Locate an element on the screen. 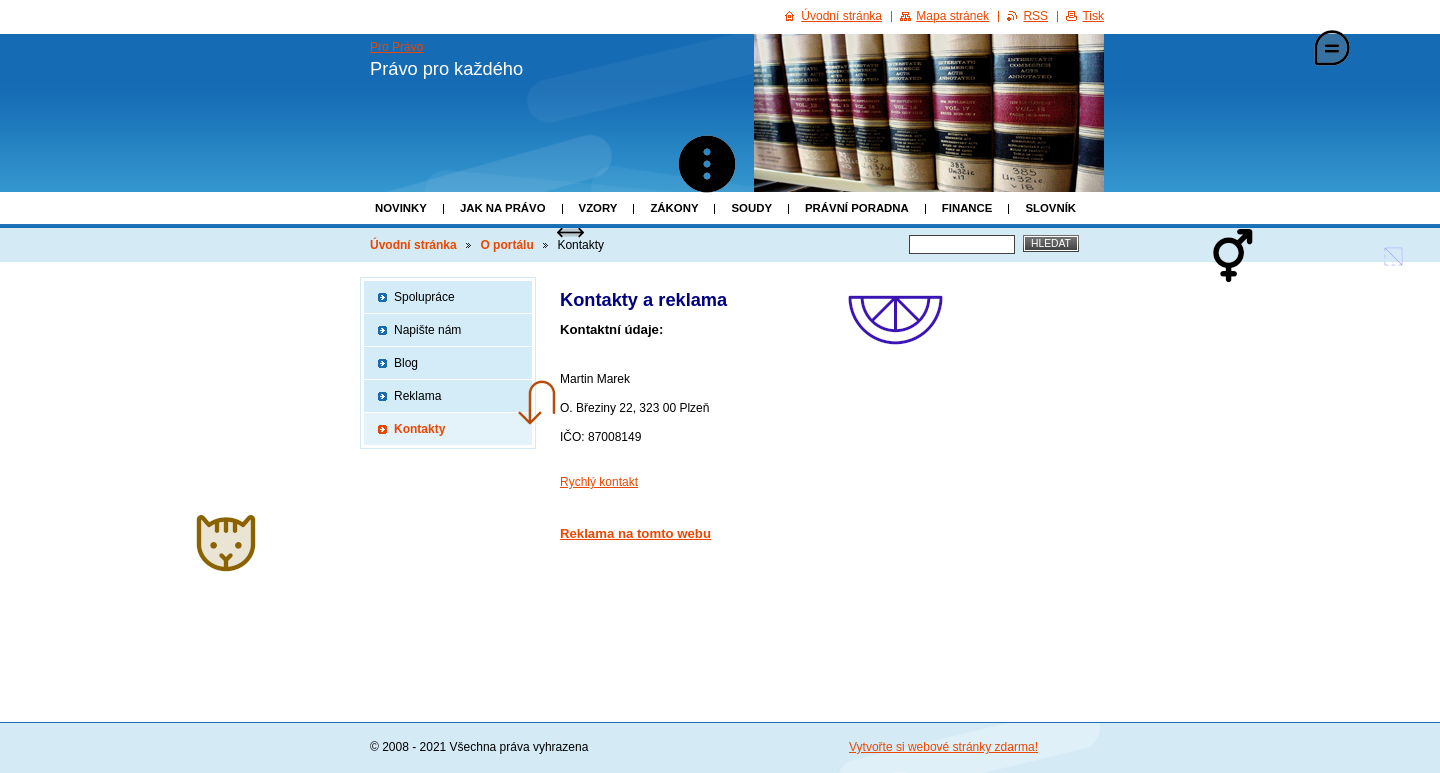 The image size is (1440, 773). indicates gender options or selection is located at coordinates (1230, 257).